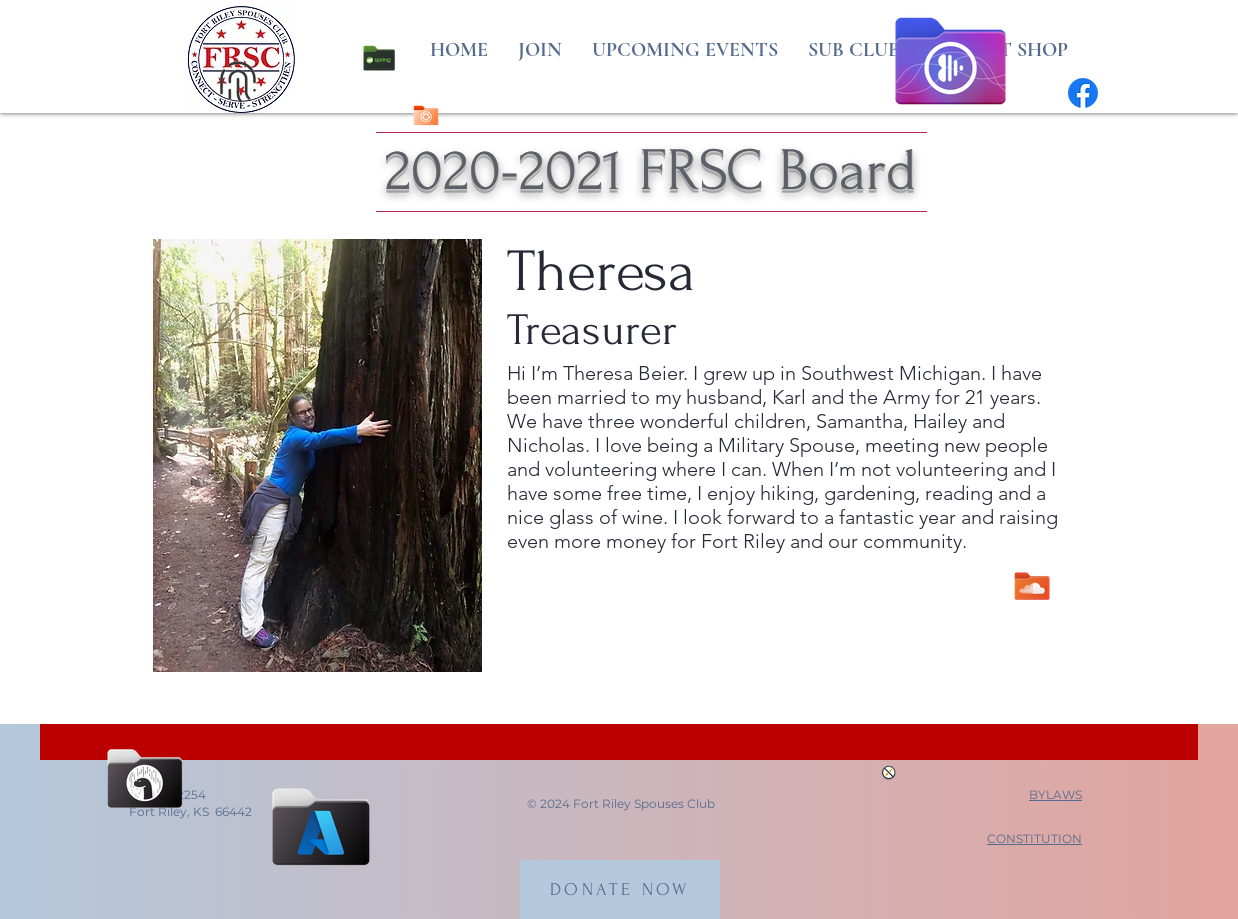 The image size is (1238, 919). Describe the element at coordinates (950, 64) in the screenshot. I see `open folder containing Anghami music files` at that location.